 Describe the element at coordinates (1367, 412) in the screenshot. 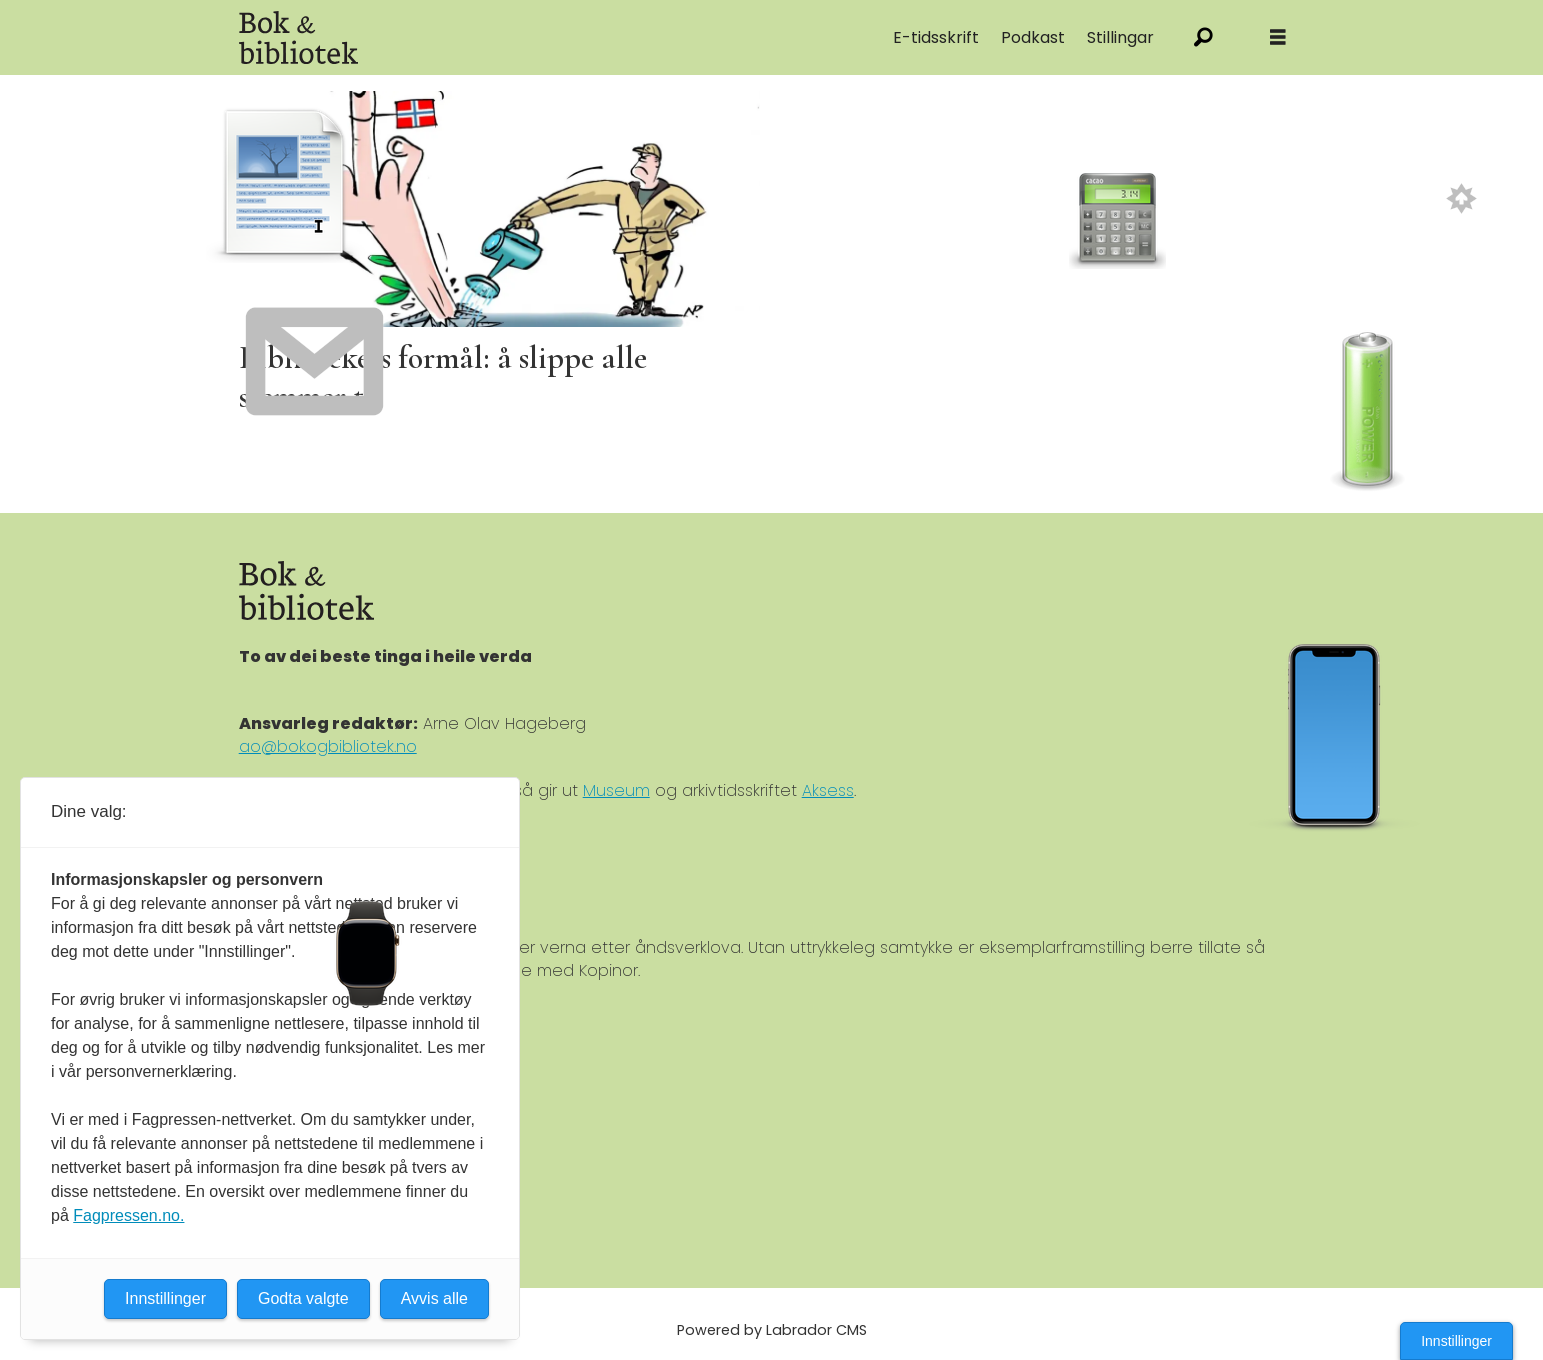

I see `indicates battery is fully charged` at that location.